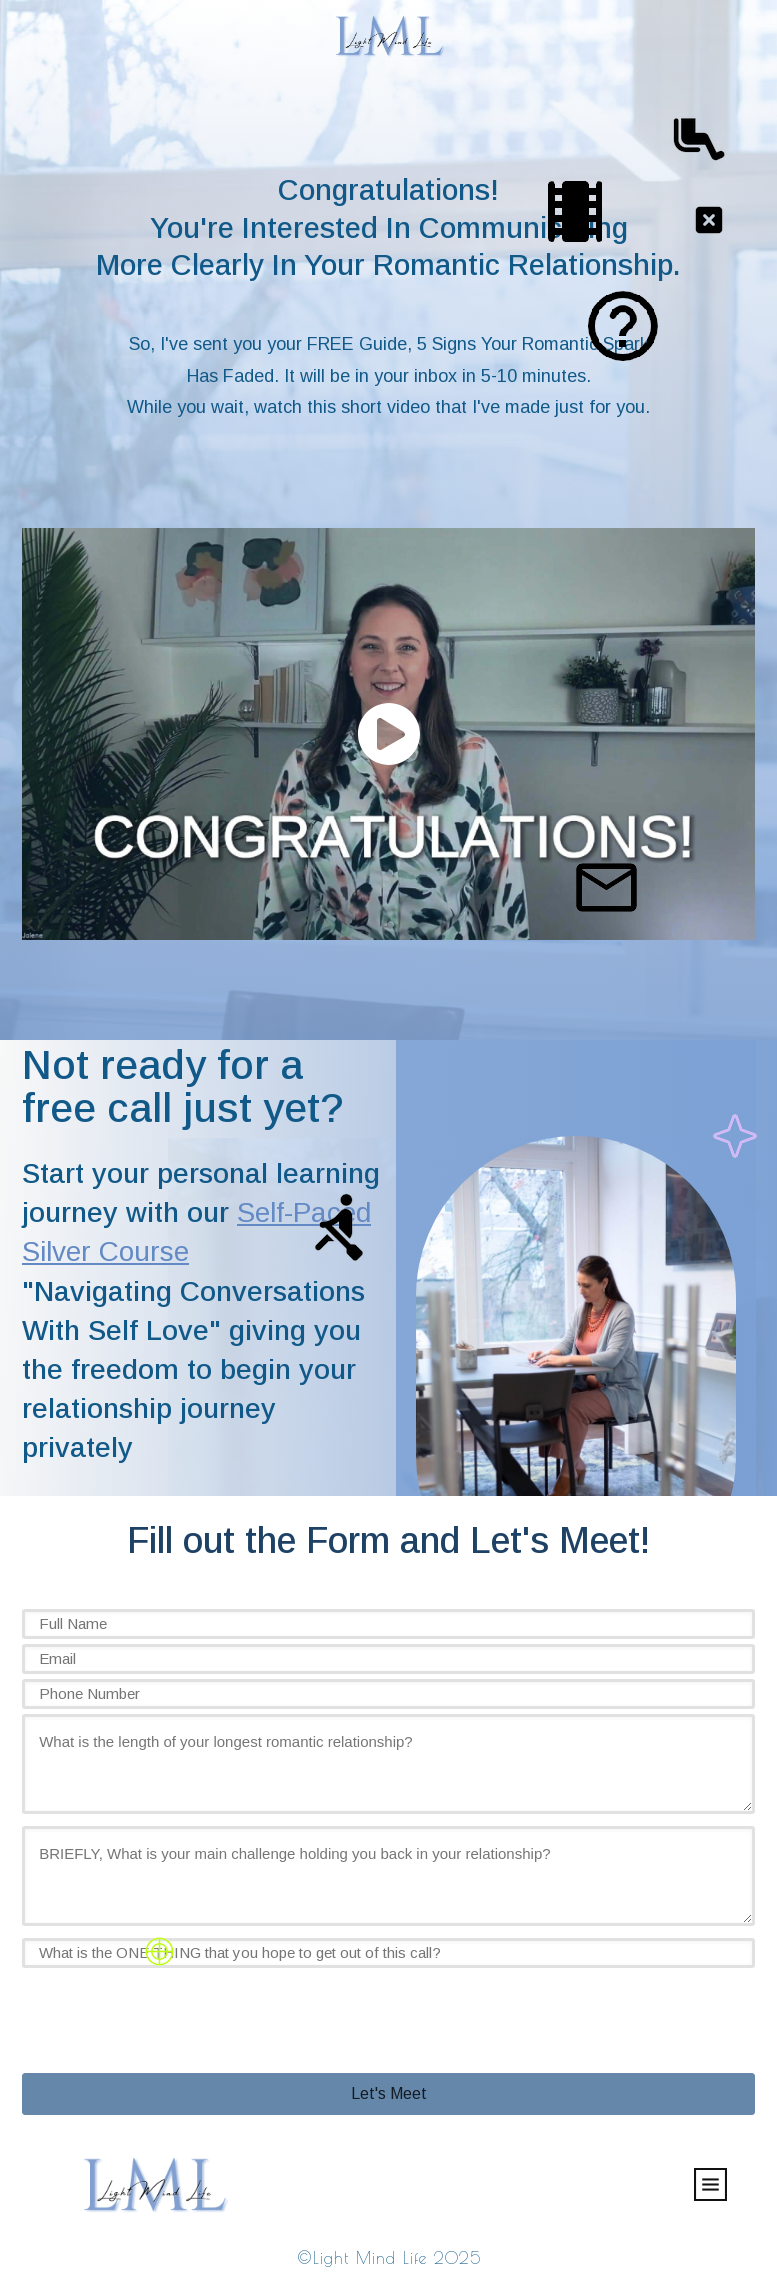 The width and height of the screenshot is (777, 2293). Describe the element at coordinates (337, 1226) in the screenshot. I see `access rowing or kayaking activities` at that location.